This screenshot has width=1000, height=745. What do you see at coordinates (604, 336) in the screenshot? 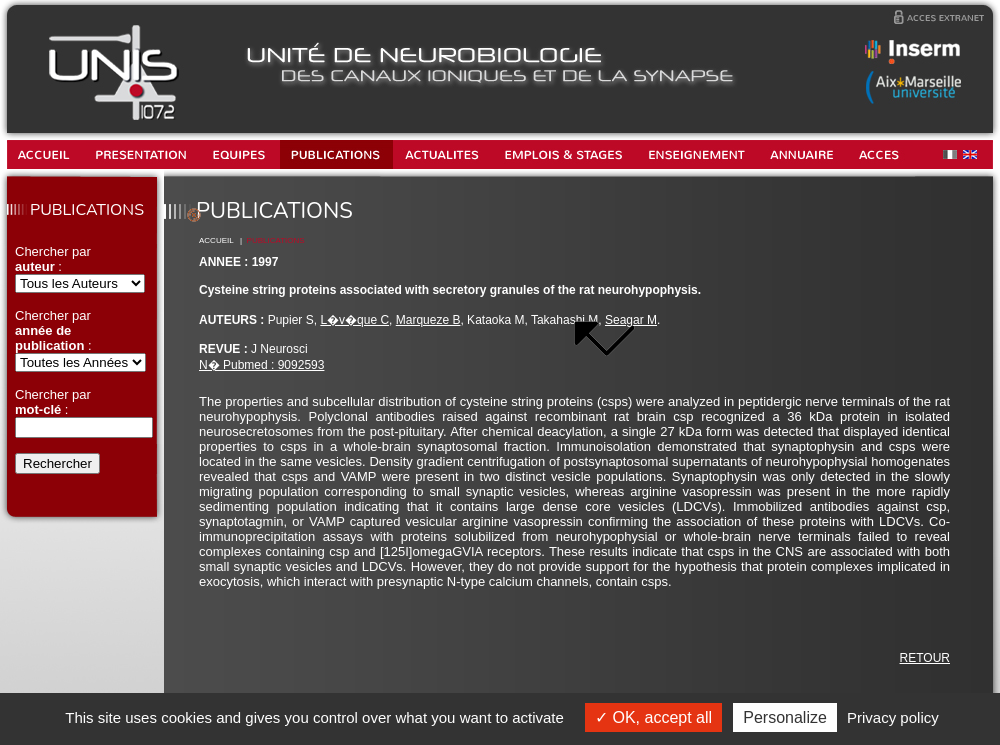
I see `go back or return to previous step` at bounding box center [604, 336].